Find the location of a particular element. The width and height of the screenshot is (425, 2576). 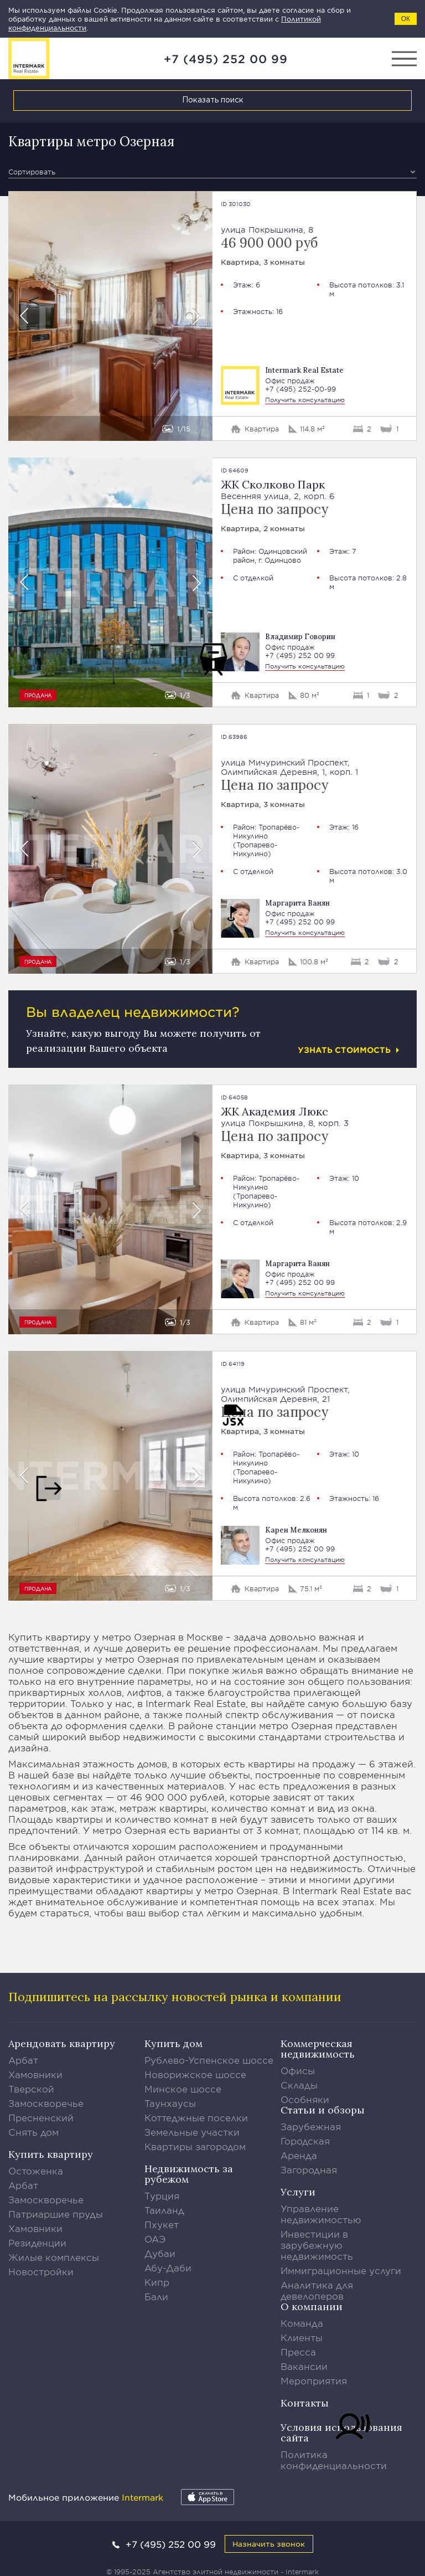

a JSX file type indicator is located at coordinates (234, 1416).